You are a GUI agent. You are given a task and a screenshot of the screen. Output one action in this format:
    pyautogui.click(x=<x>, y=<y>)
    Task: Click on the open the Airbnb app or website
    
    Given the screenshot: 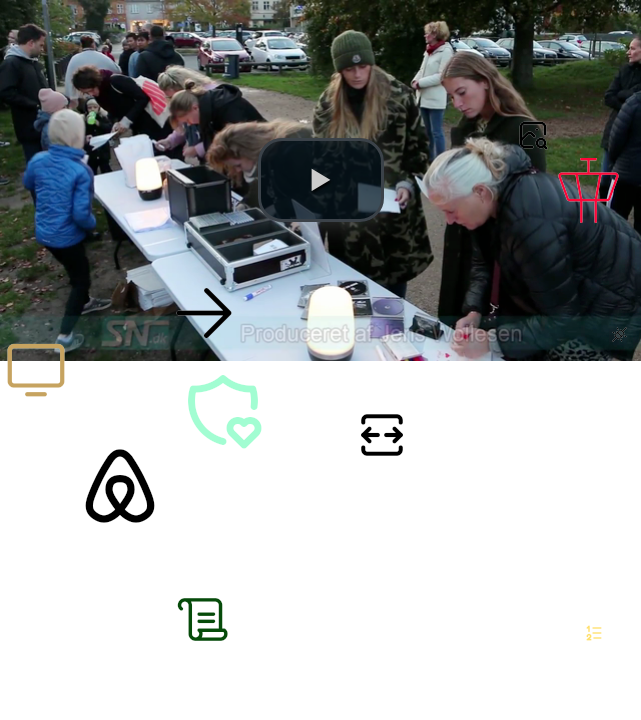 What is the action you would take?
    pyautogui.click(x=120, y=486)
    